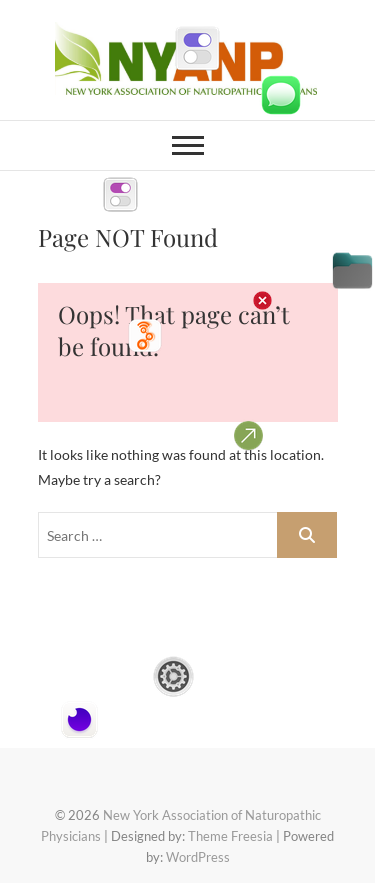  Describe the element at coordinates (79, 719) in the screenshot. I see `open insomnia api client` at that location.